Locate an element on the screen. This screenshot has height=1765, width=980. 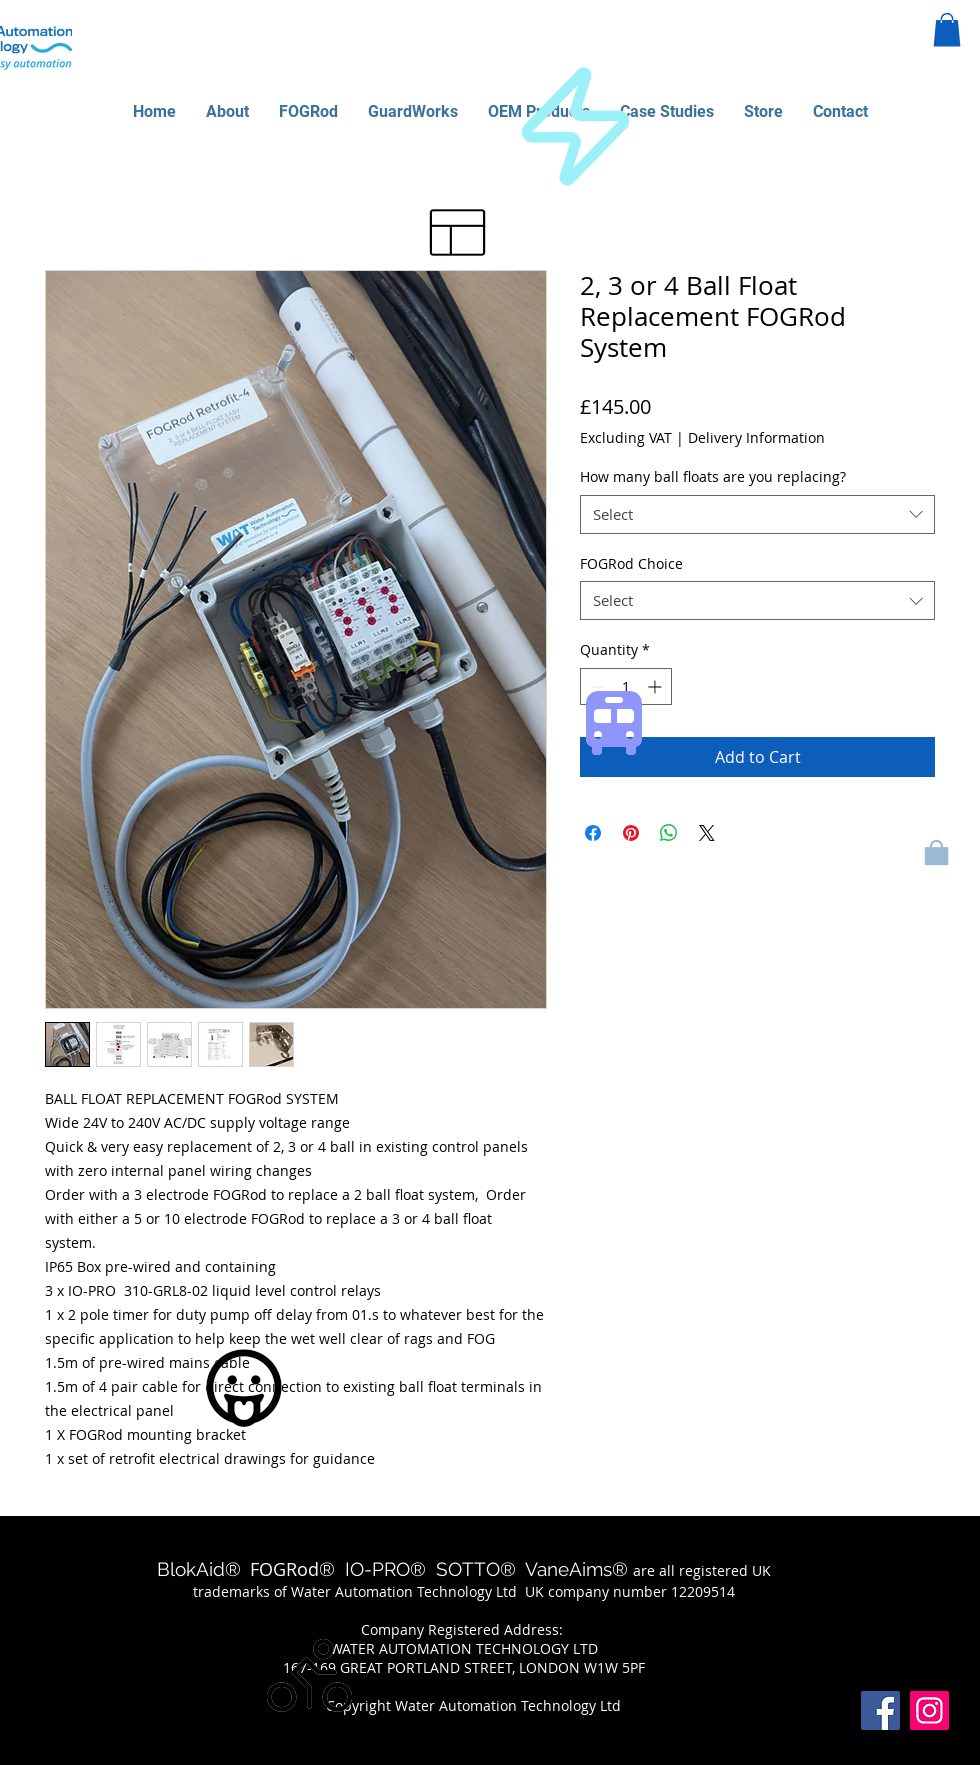
insert playful or silly emoji in message is located at coordinates (244, 1387).